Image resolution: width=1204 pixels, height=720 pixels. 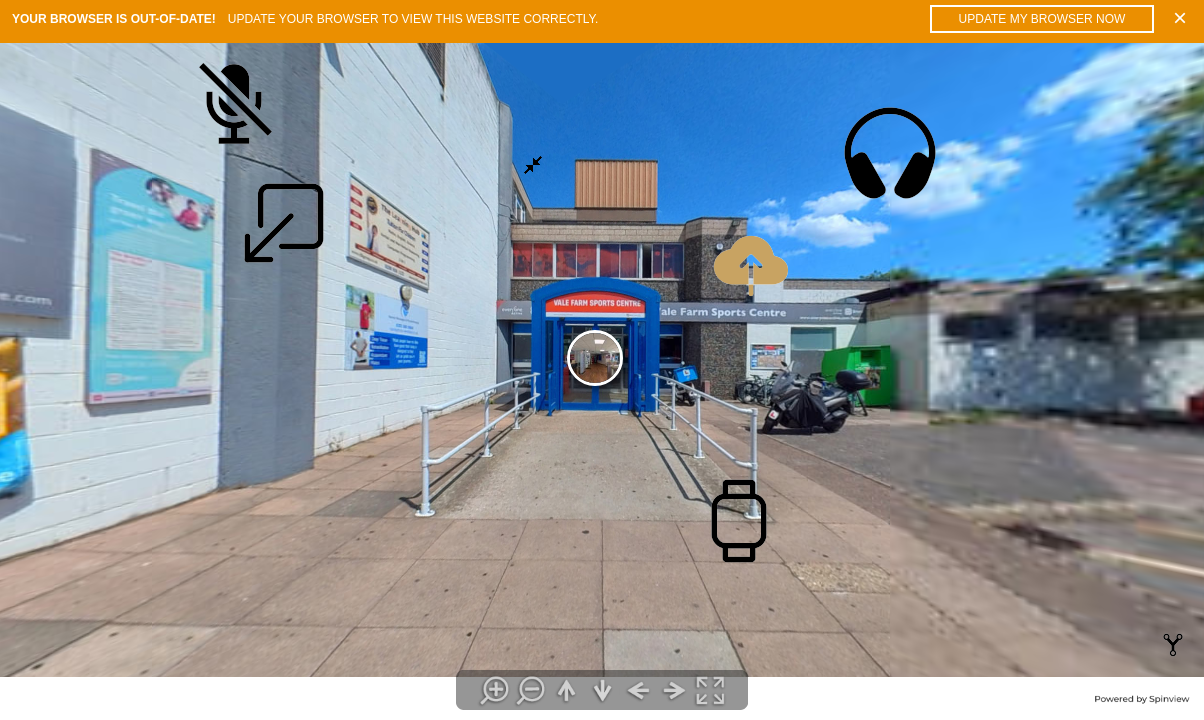 What do you see at coordinates (533, 165) in the screenshot?
I see `exit fullscreen mode` at bounding box center [533, 165].